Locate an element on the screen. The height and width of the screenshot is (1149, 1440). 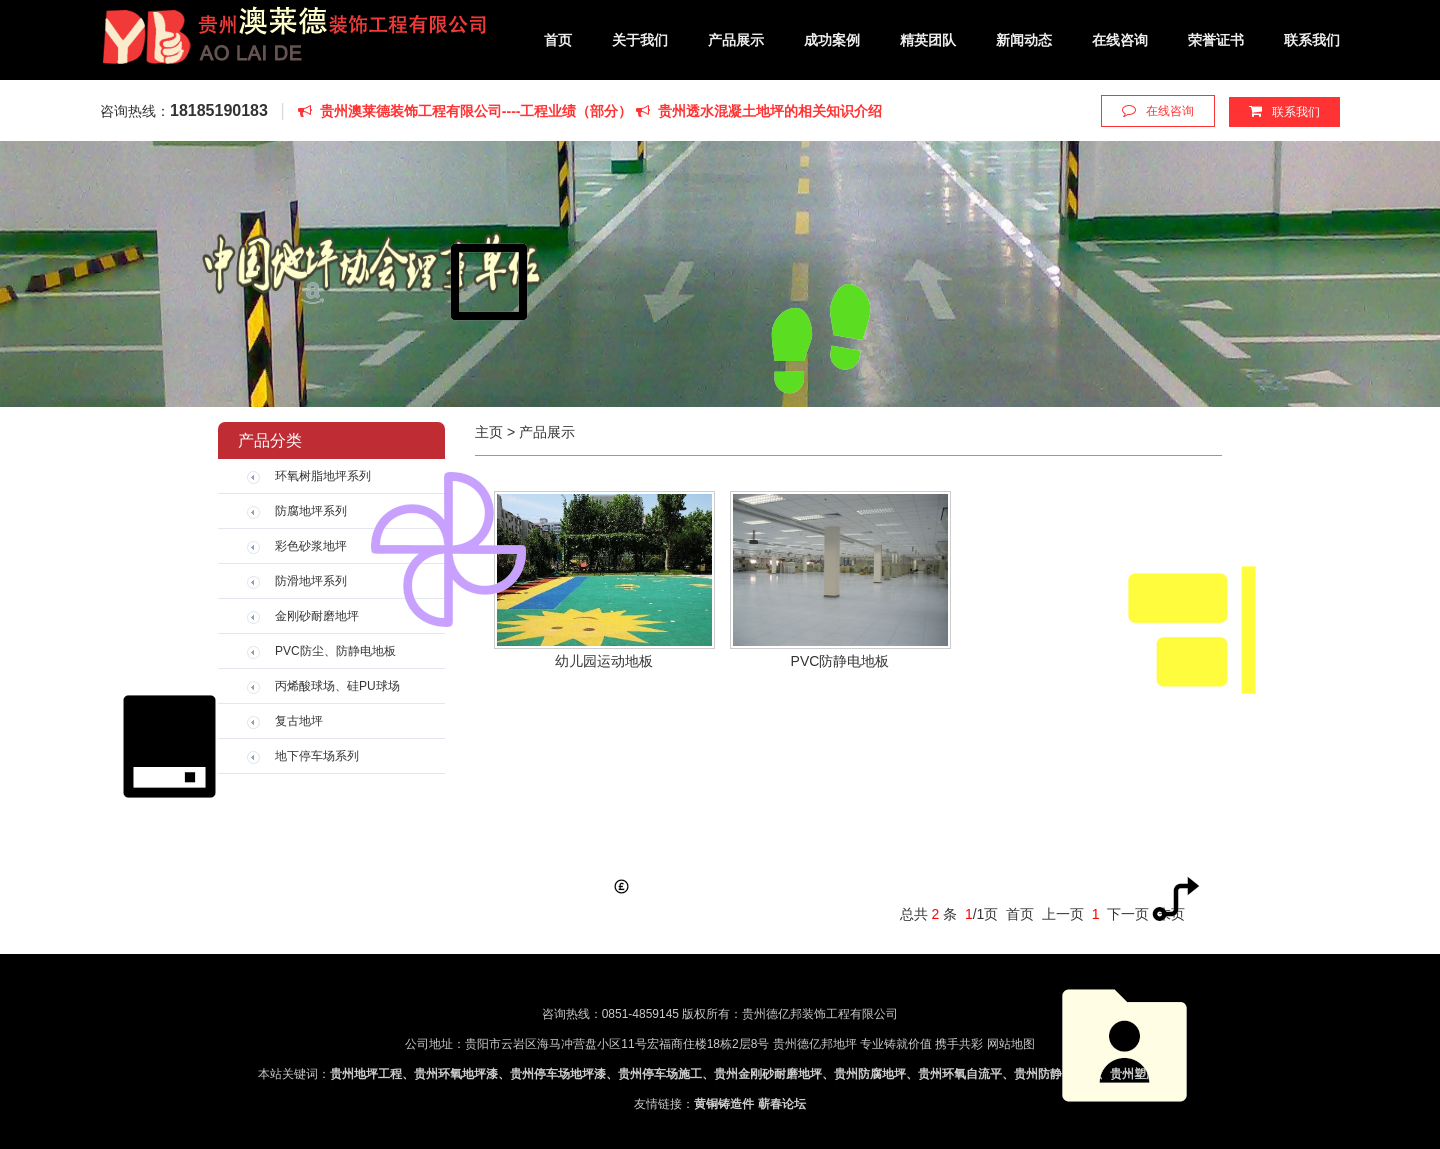
access your personal files folder is located at coordinates (1124, 1045).